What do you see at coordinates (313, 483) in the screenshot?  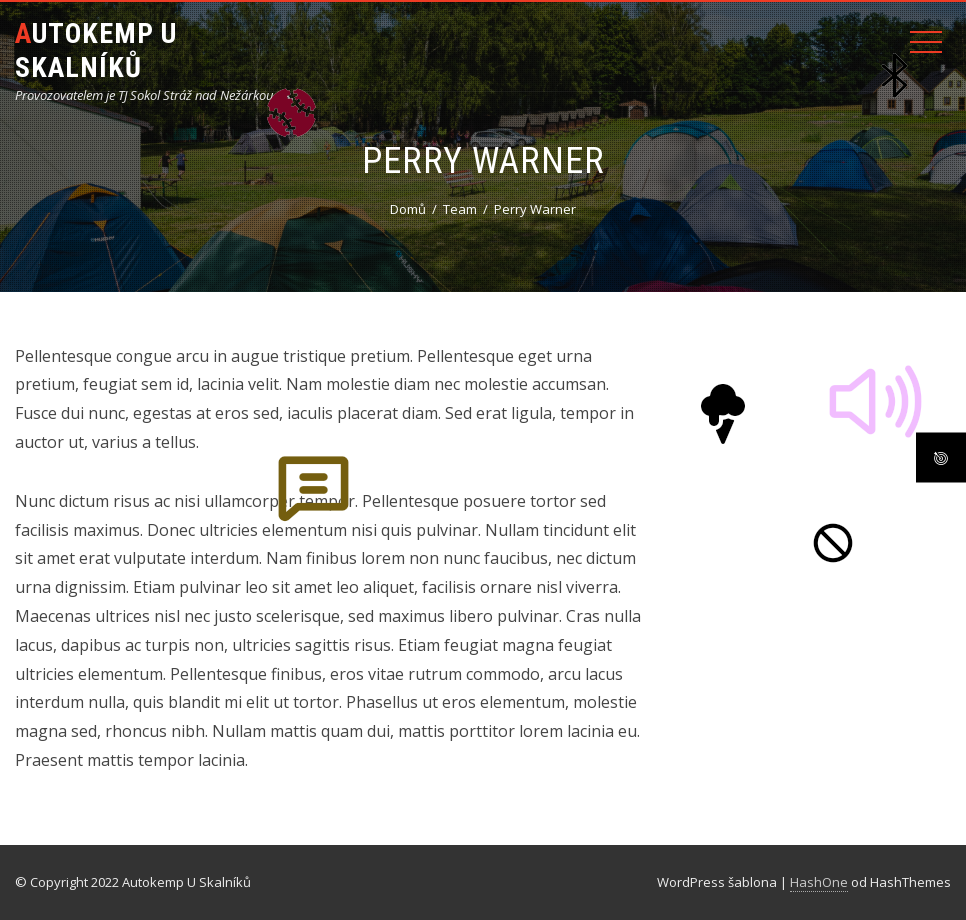 I see `open chat or messaging` at bounding box center [313, 483].